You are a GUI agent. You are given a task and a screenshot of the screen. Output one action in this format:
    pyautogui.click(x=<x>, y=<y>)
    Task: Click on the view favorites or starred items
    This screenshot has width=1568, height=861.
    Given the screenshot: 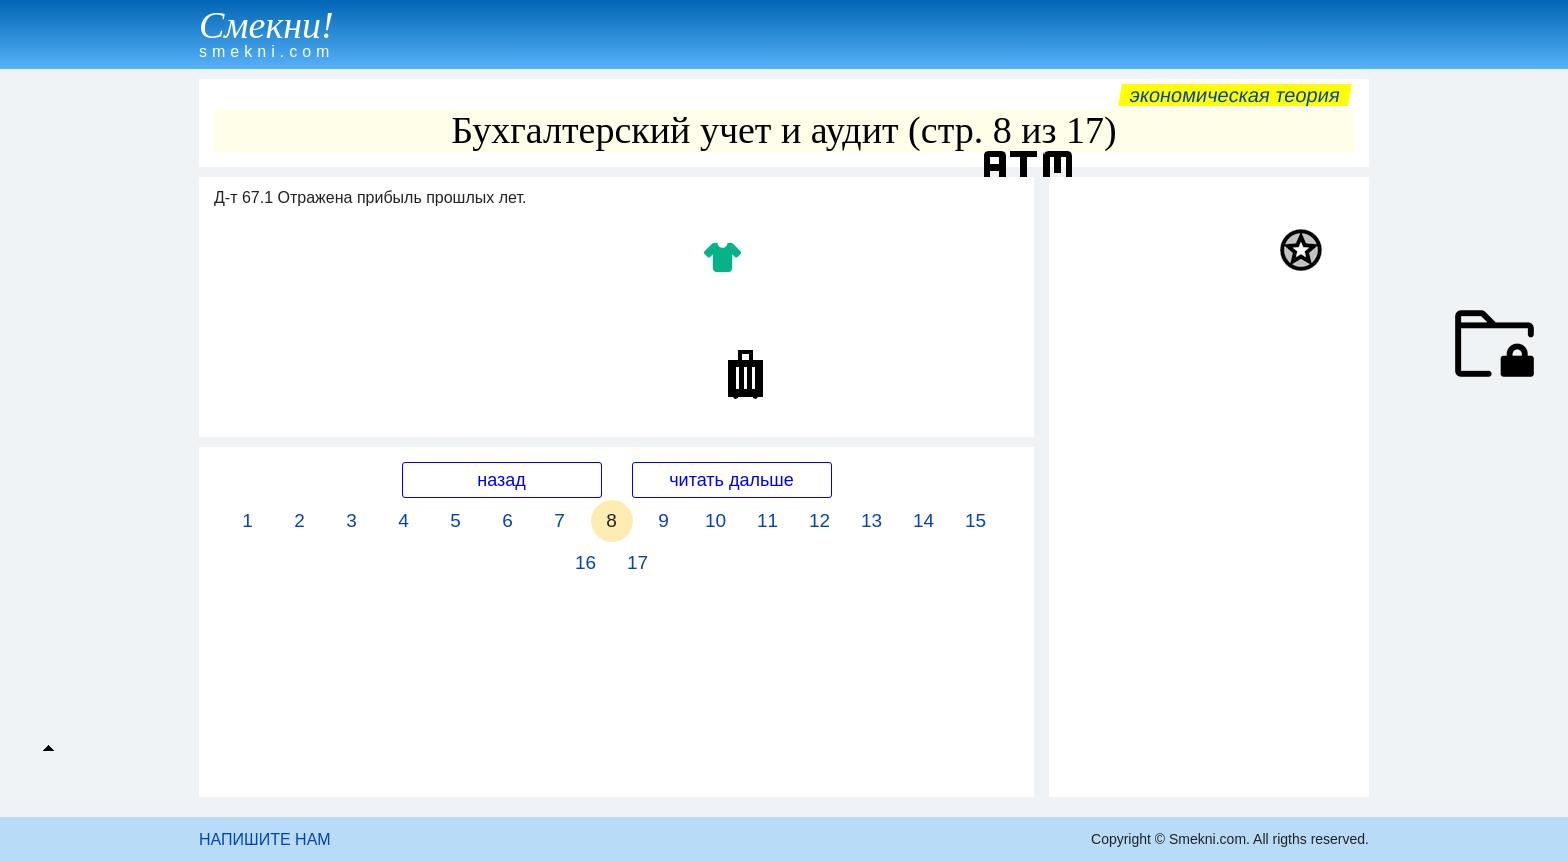 What is the action you would take?
    pyautogui.click(x=1301, y=250)
    